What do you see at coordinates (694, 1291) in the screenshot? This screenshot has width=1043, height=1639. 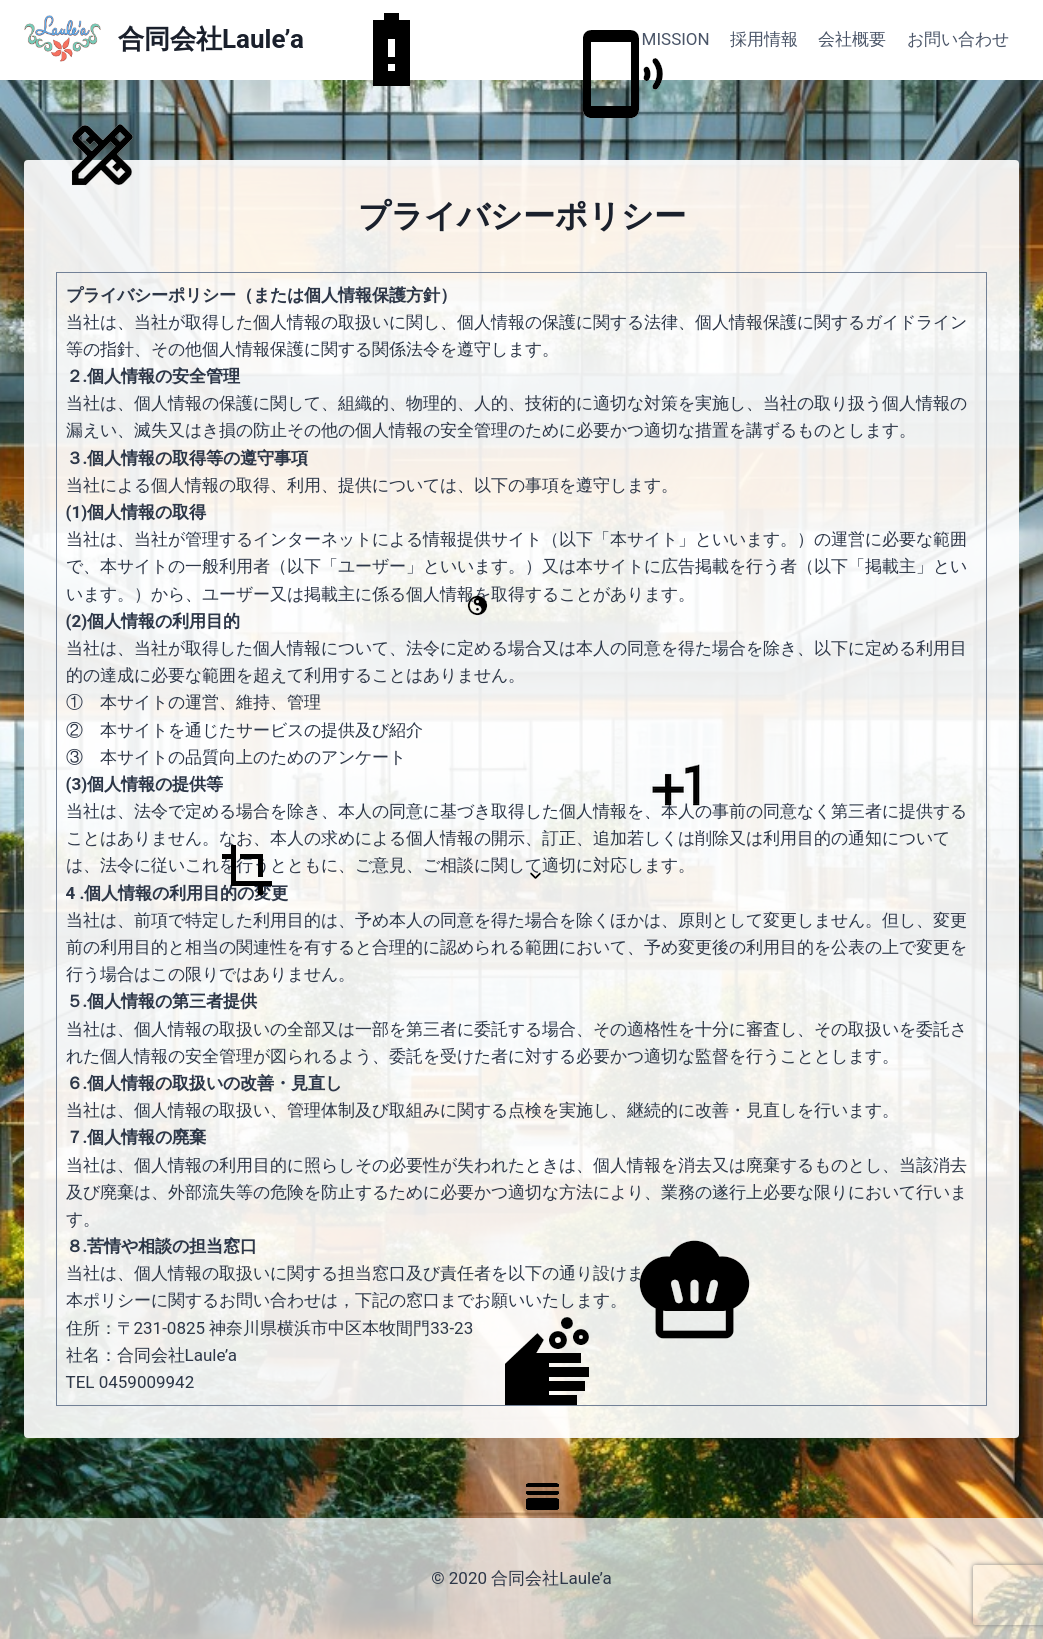 I see `access cooking or recipe features` at bounding box center [694, 1291].